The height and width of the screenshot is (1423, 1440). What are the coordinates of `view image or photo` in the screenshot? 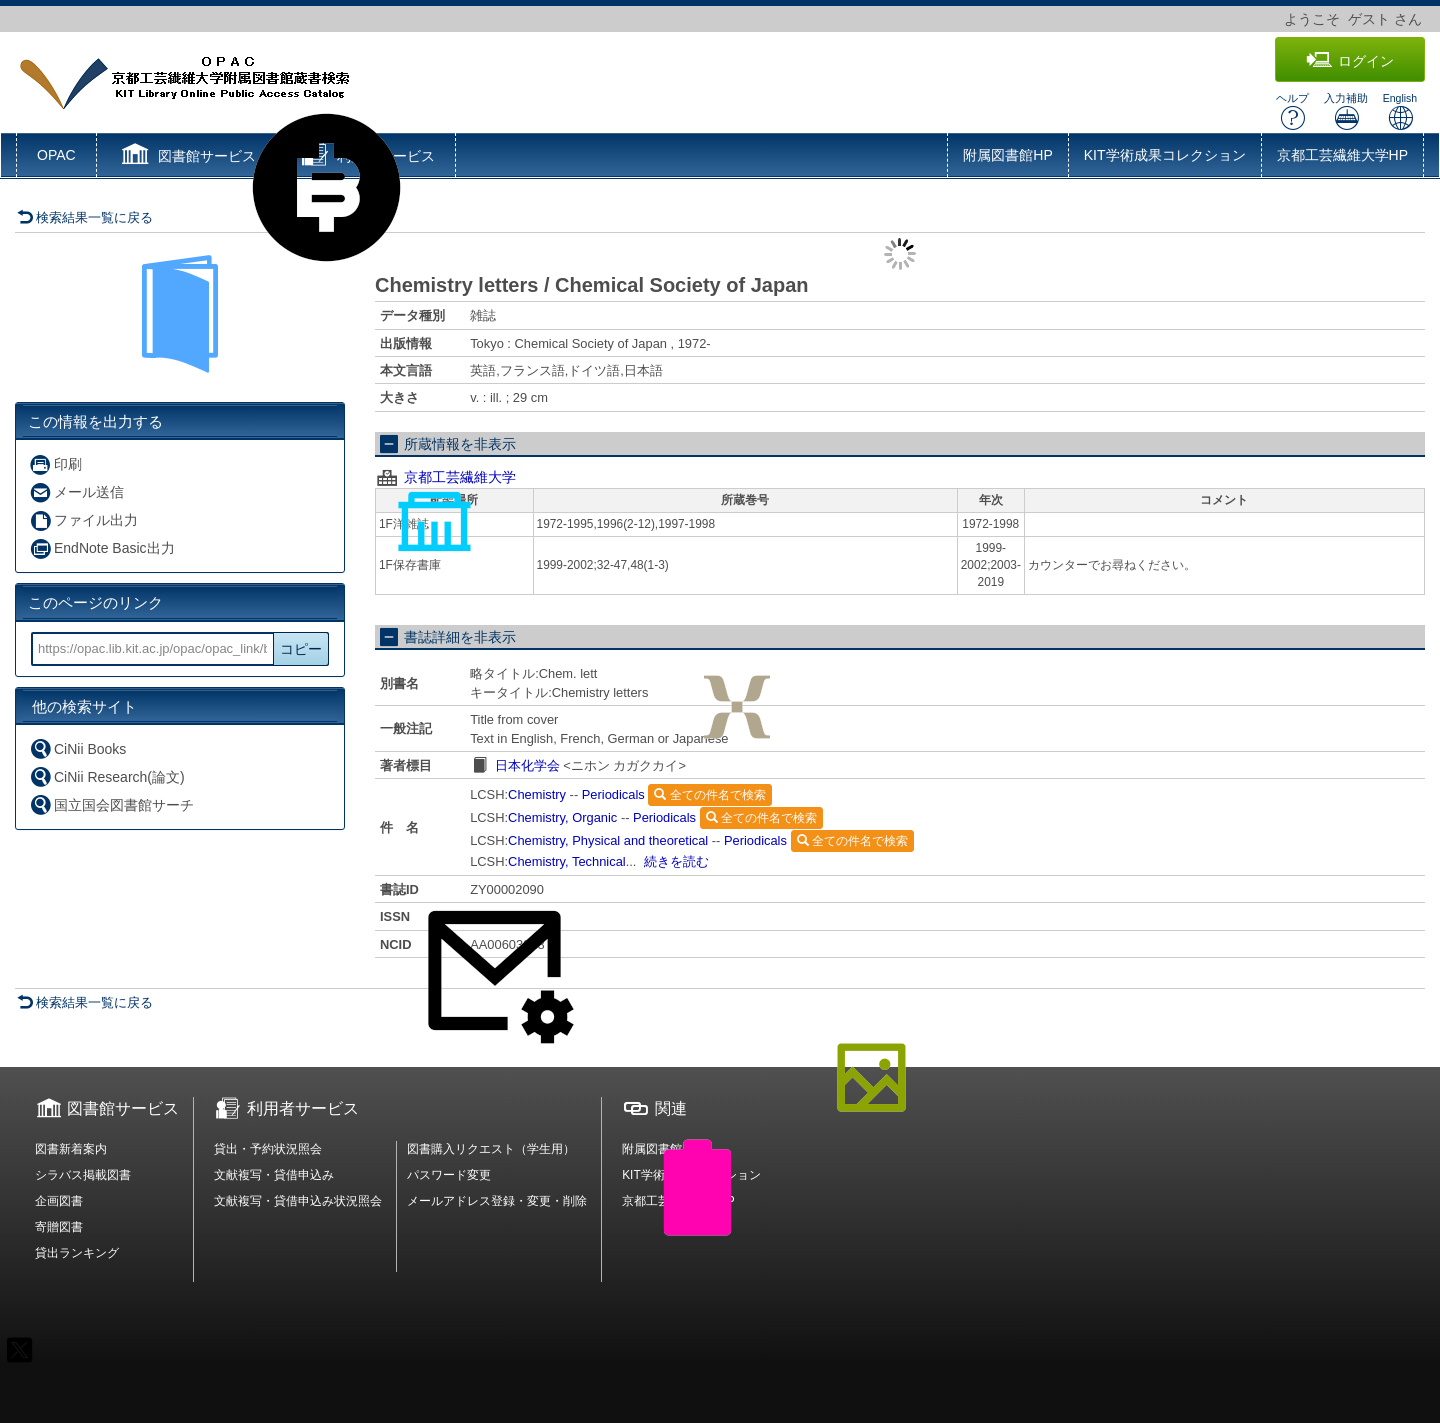 It's located at (871, 1077).